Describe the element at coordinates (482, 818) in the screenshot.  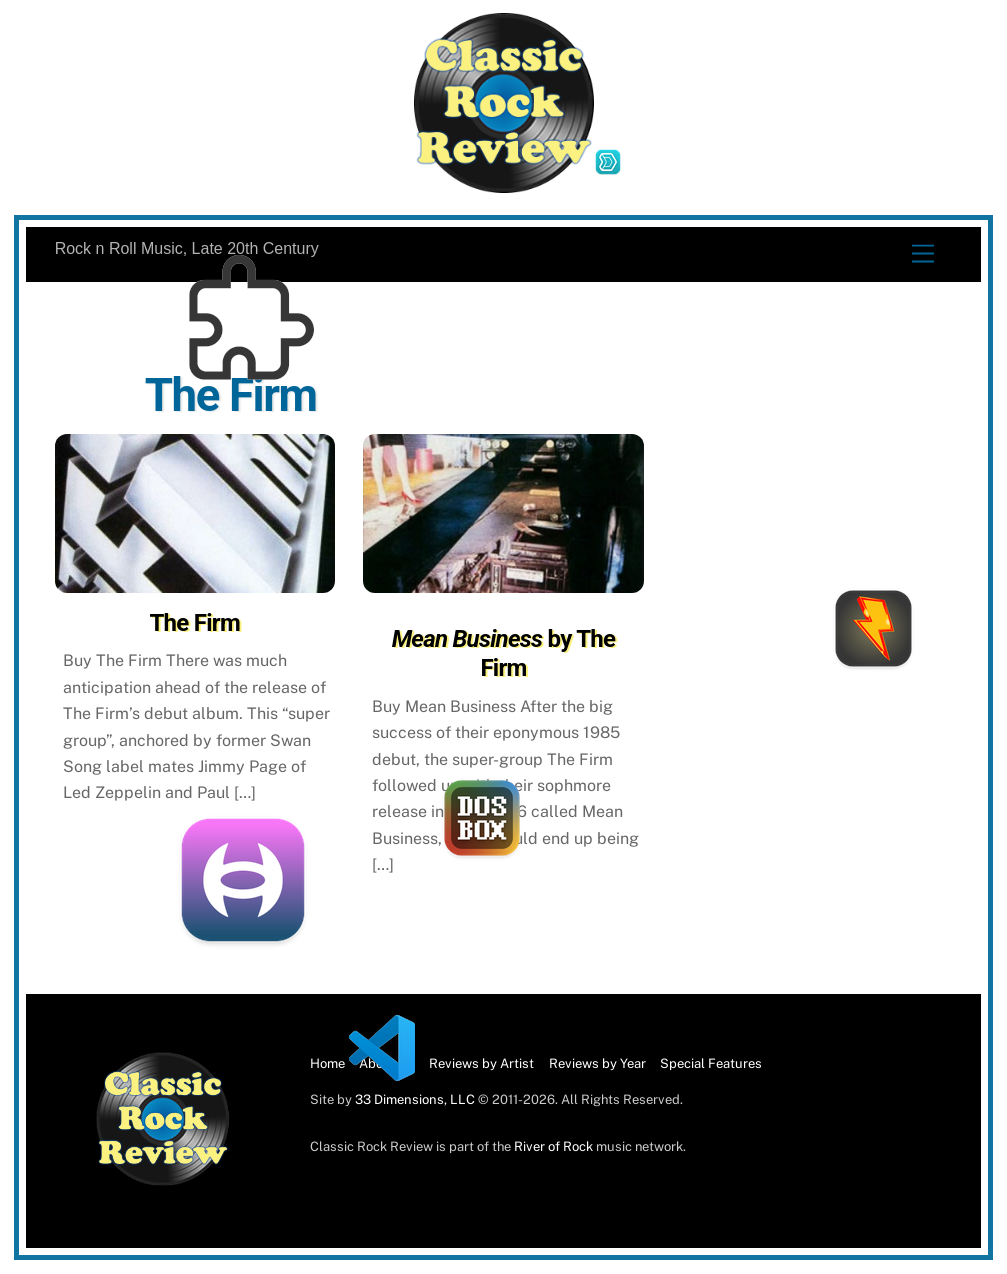
I see `launch DOSBox Staging emulator` at that location.